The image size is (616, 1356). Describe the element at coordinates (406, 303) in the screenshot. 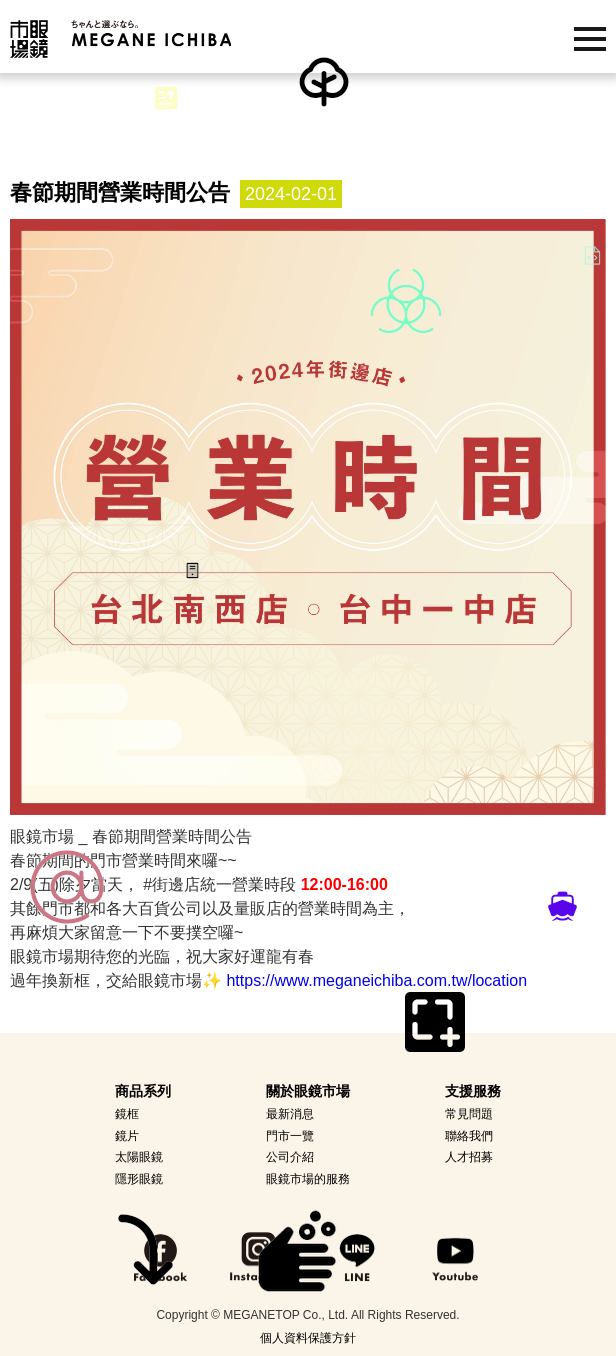

I see `indicates hazardous or dangerous content` at that location.